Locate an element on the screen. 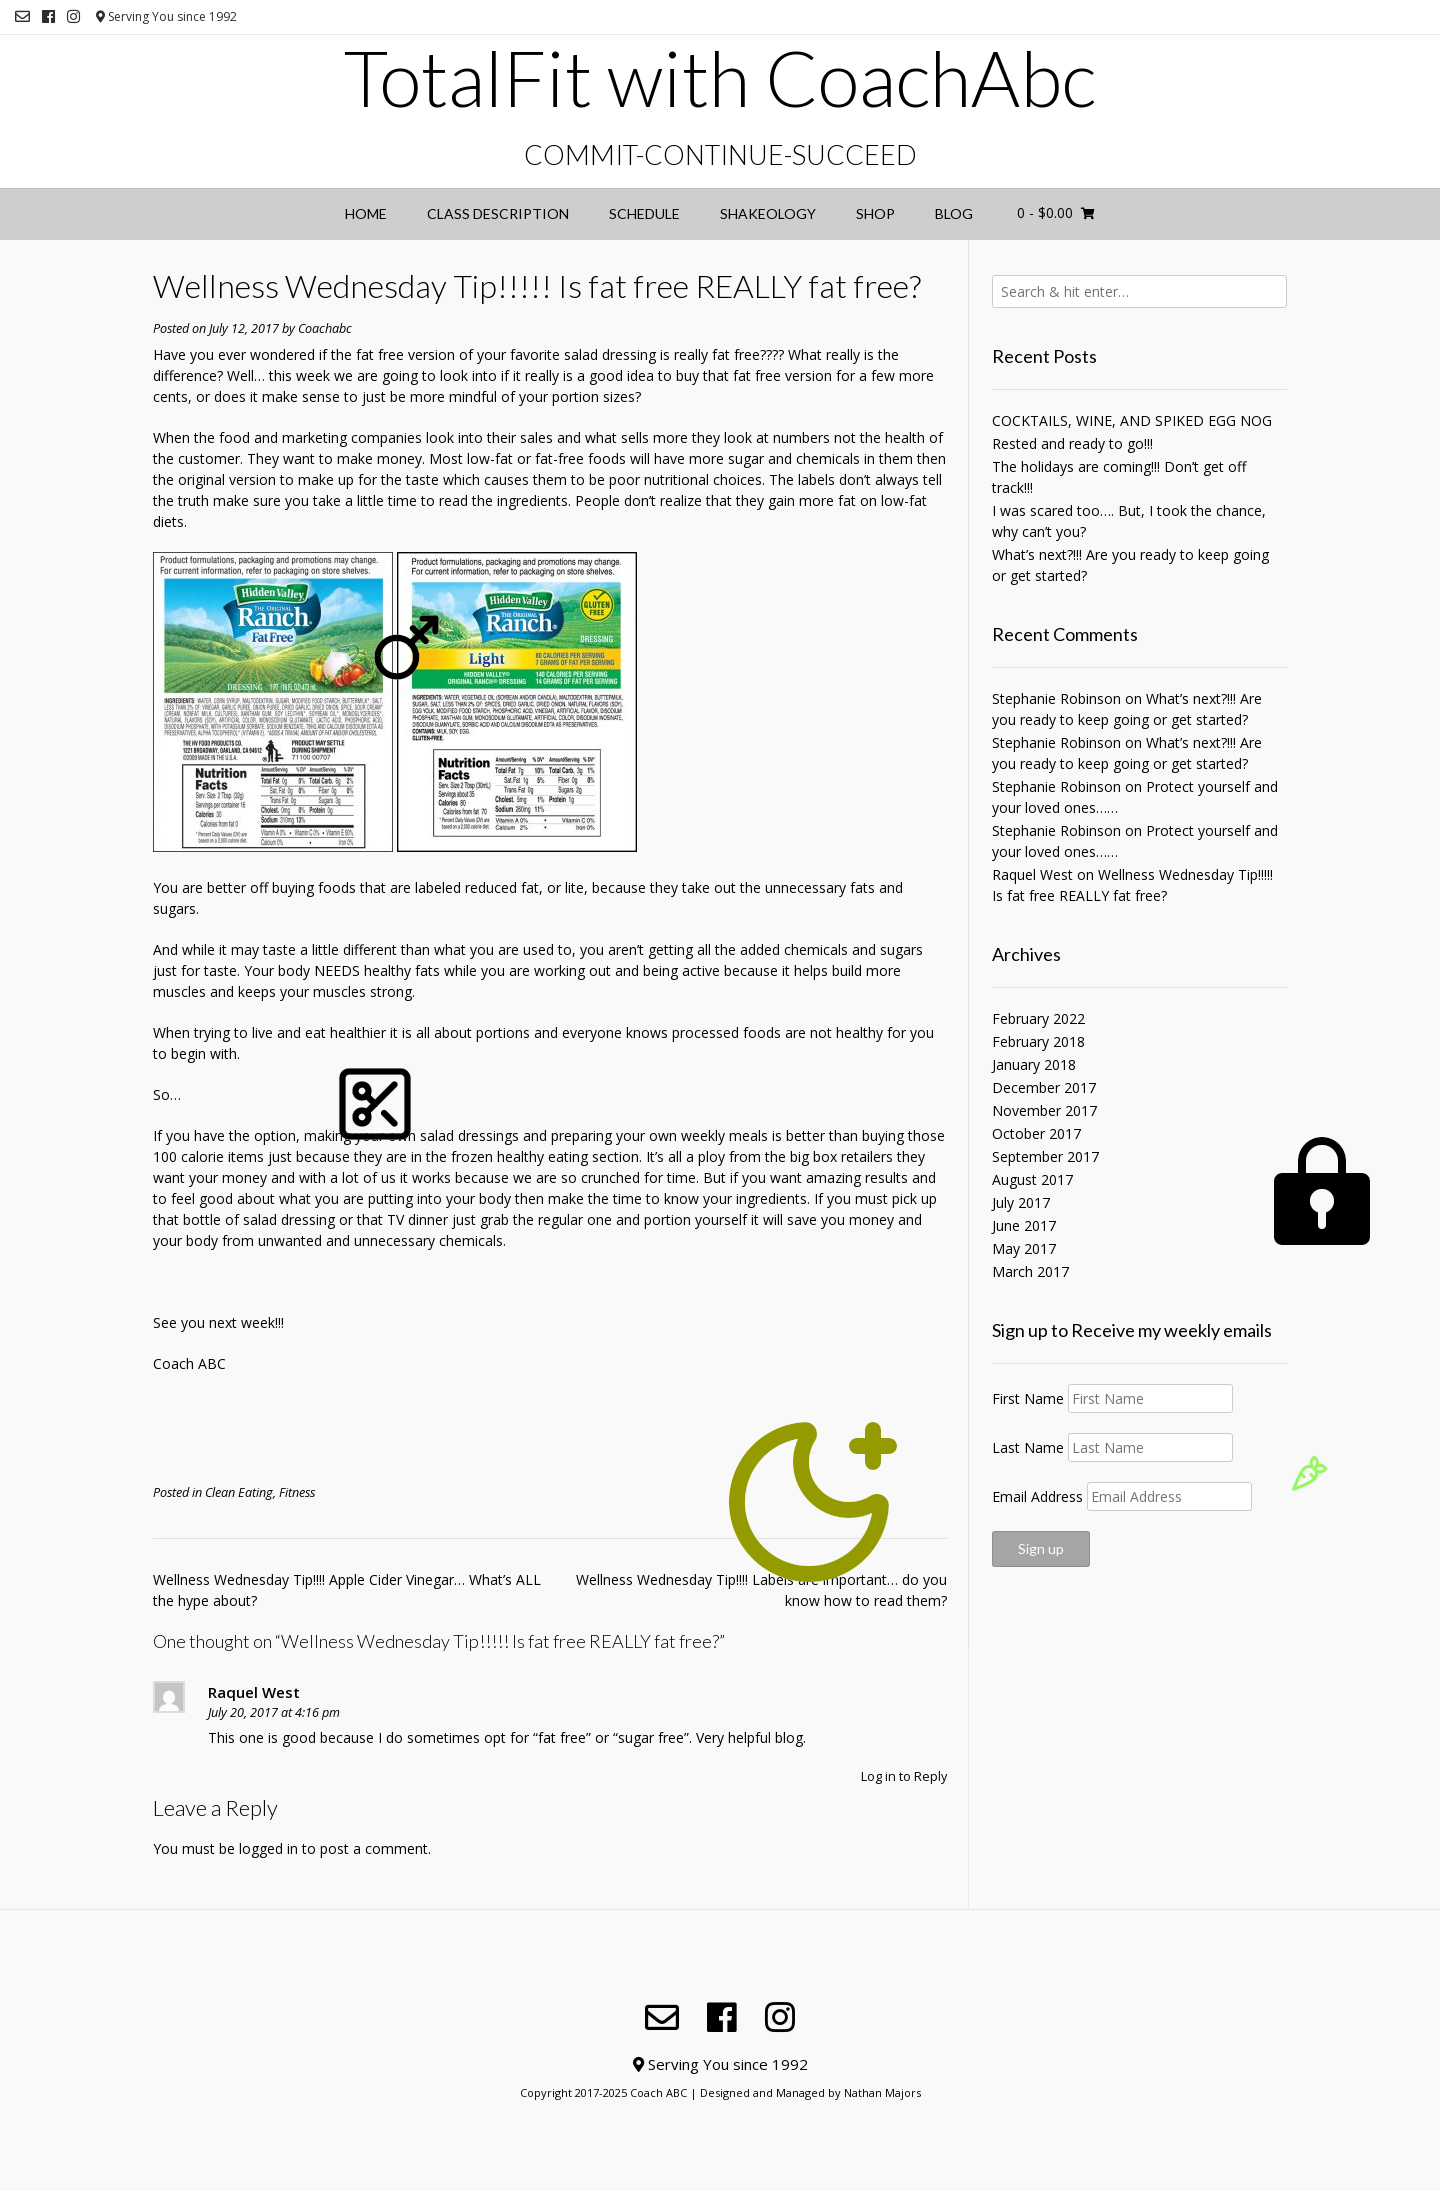 The image size is (1440, 2191). cut or crop selected content is located at coordinates (375, 1104).